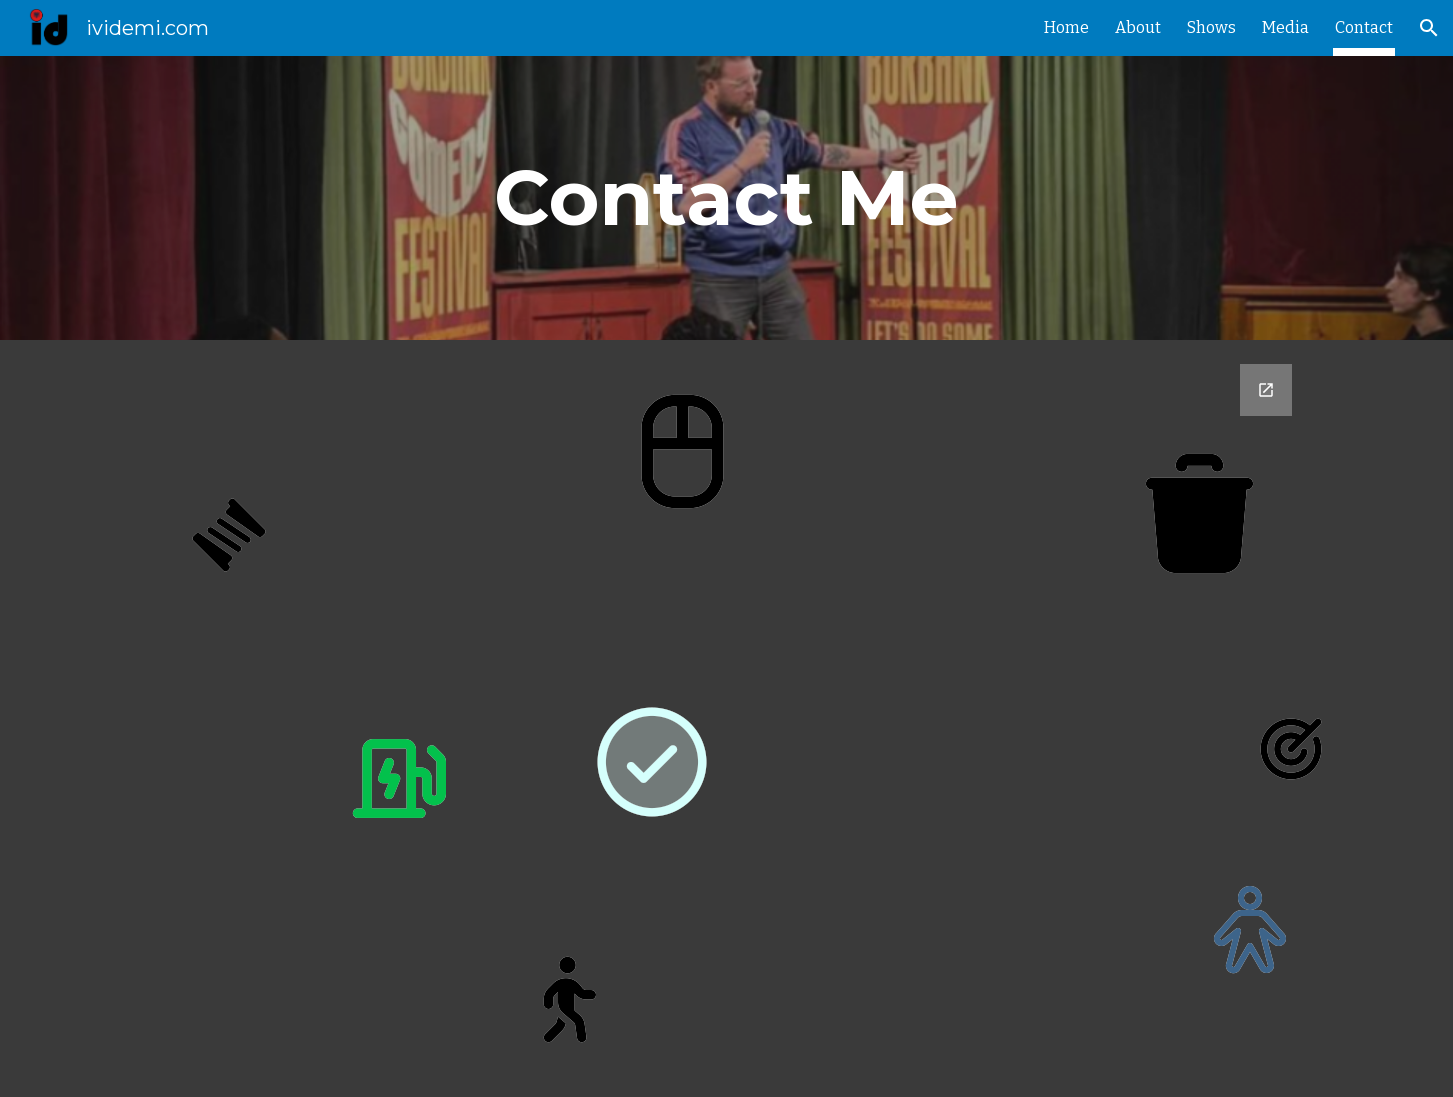  What do you see at coordinates (652, 762) in the screenshot?
I see `indicates successful completion of an action` at bounding box center [652, 762].